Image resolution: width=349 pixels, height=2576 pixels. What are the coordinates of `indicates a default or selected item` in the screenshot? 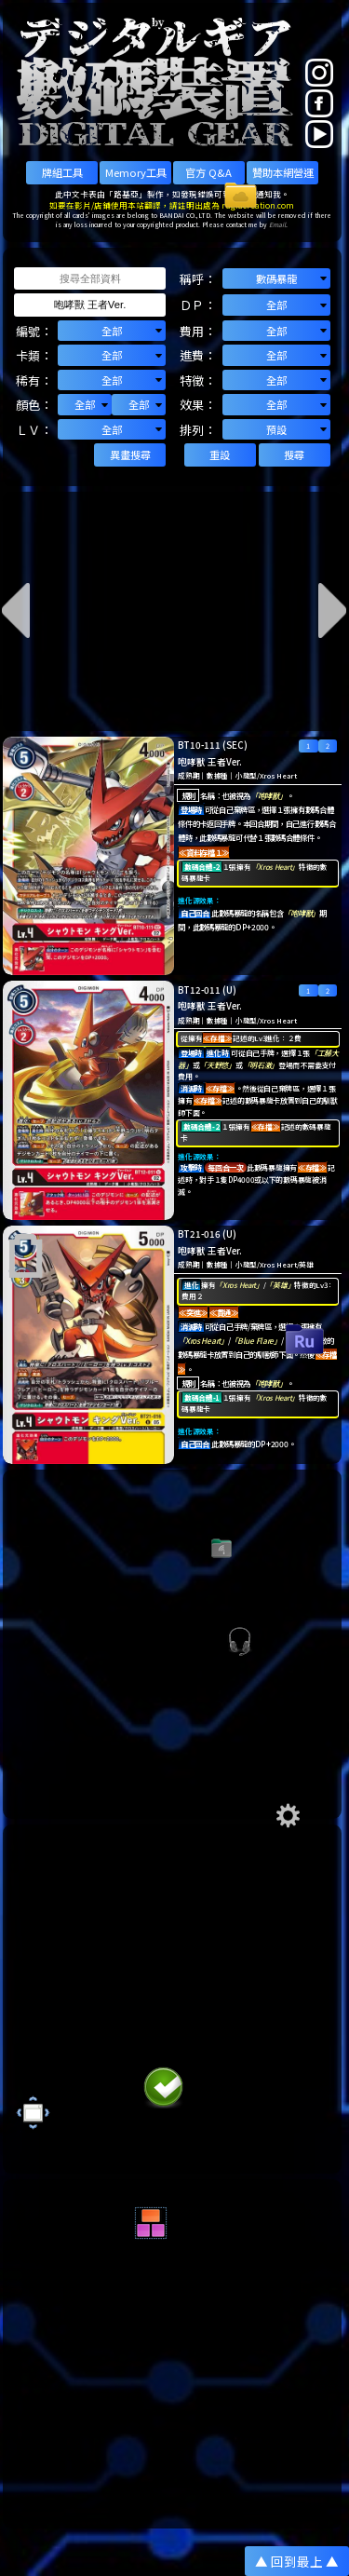 It's located at (164, 2087).